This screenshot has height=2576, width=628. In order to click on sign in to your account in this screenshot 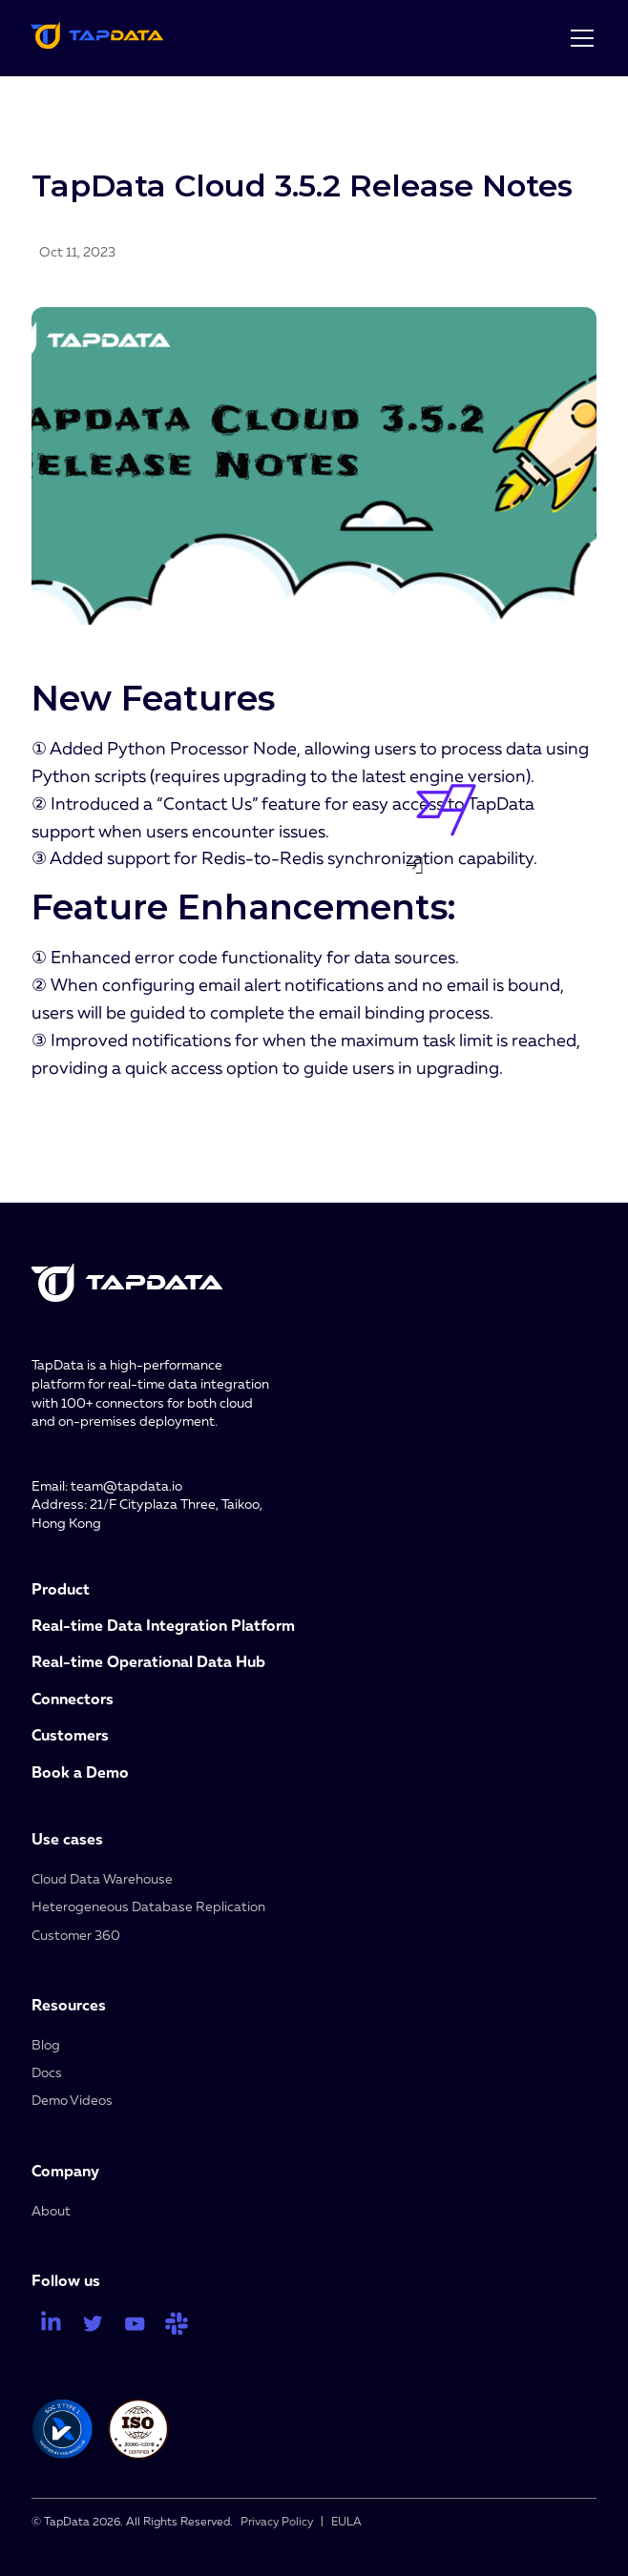, I will do `click(415, 865)`.